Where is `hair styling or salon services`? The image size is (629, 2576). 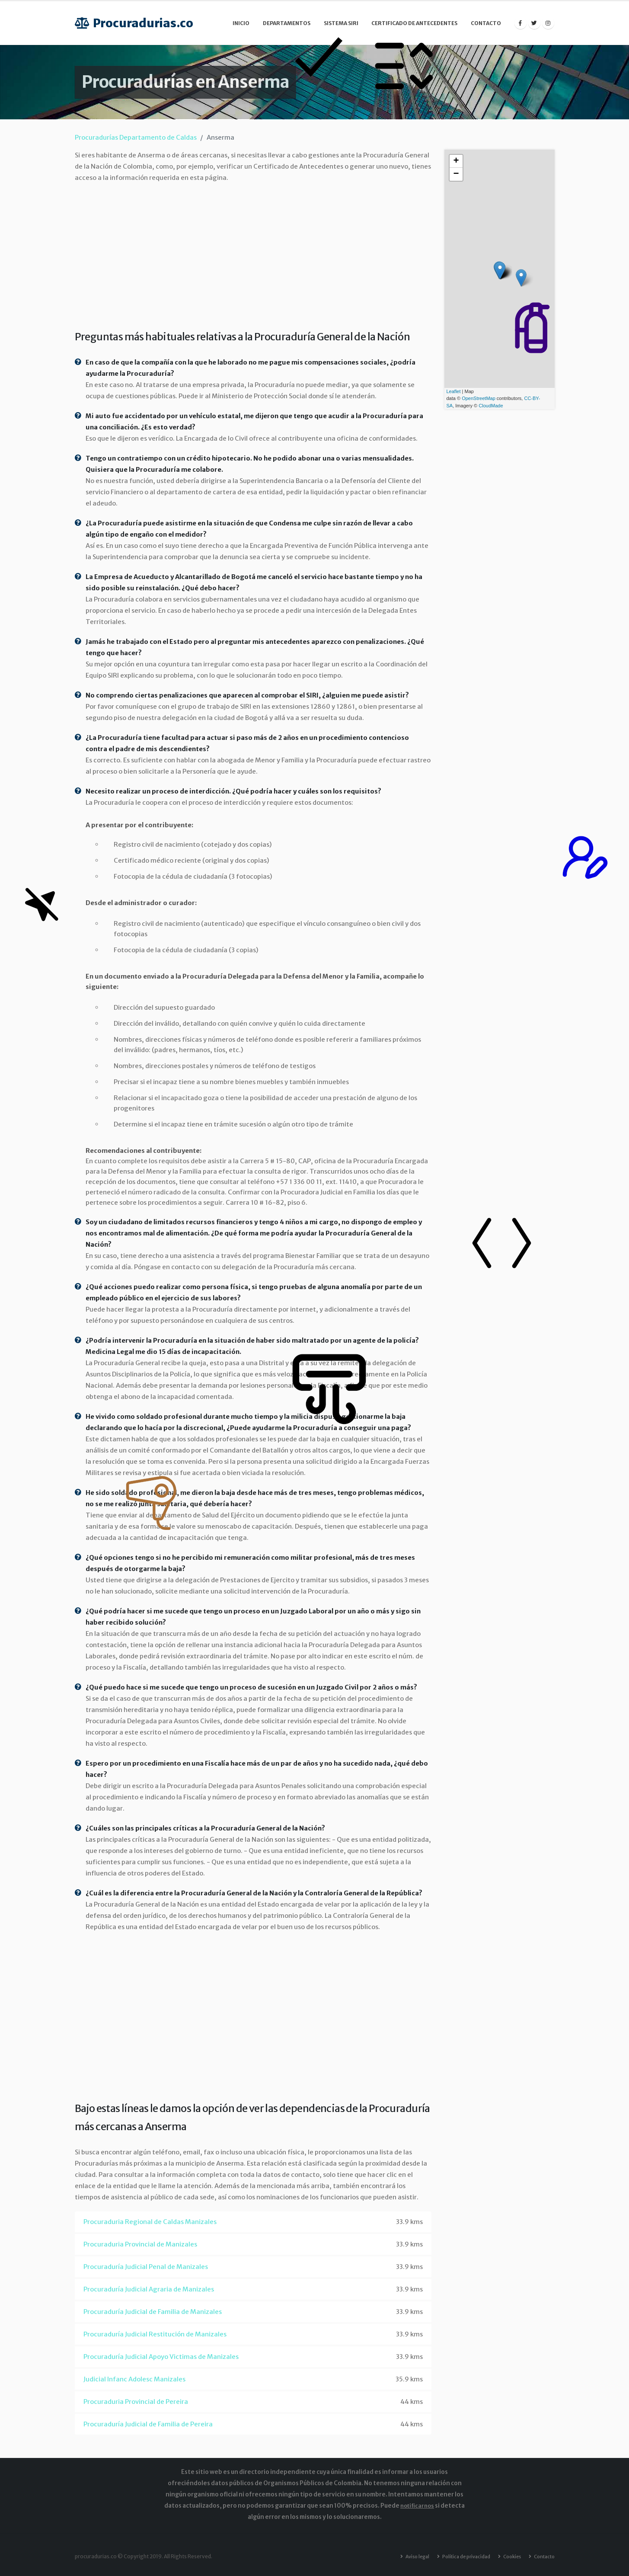 hair styling or salon services is located at coordinates (152, 1500).